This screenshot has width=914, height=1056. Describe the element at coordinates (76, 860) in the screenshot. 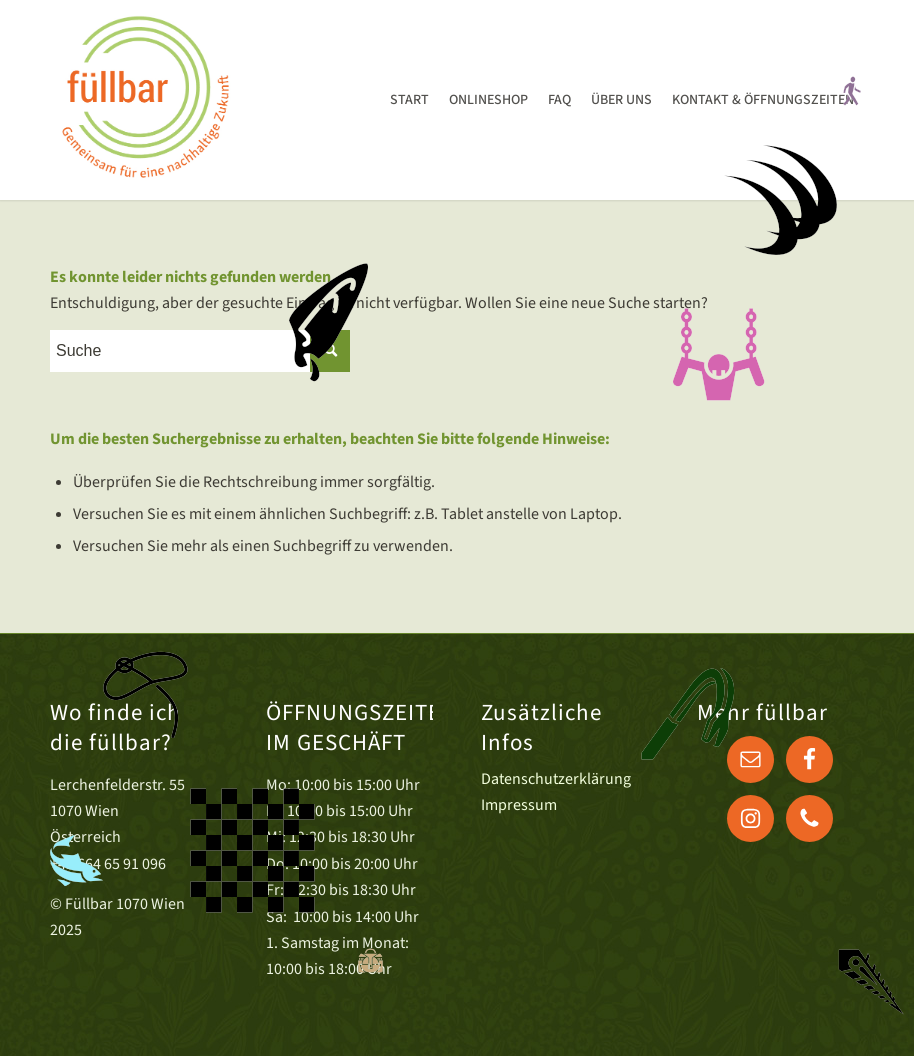

I see `select salmon as an ingredient` at that location.